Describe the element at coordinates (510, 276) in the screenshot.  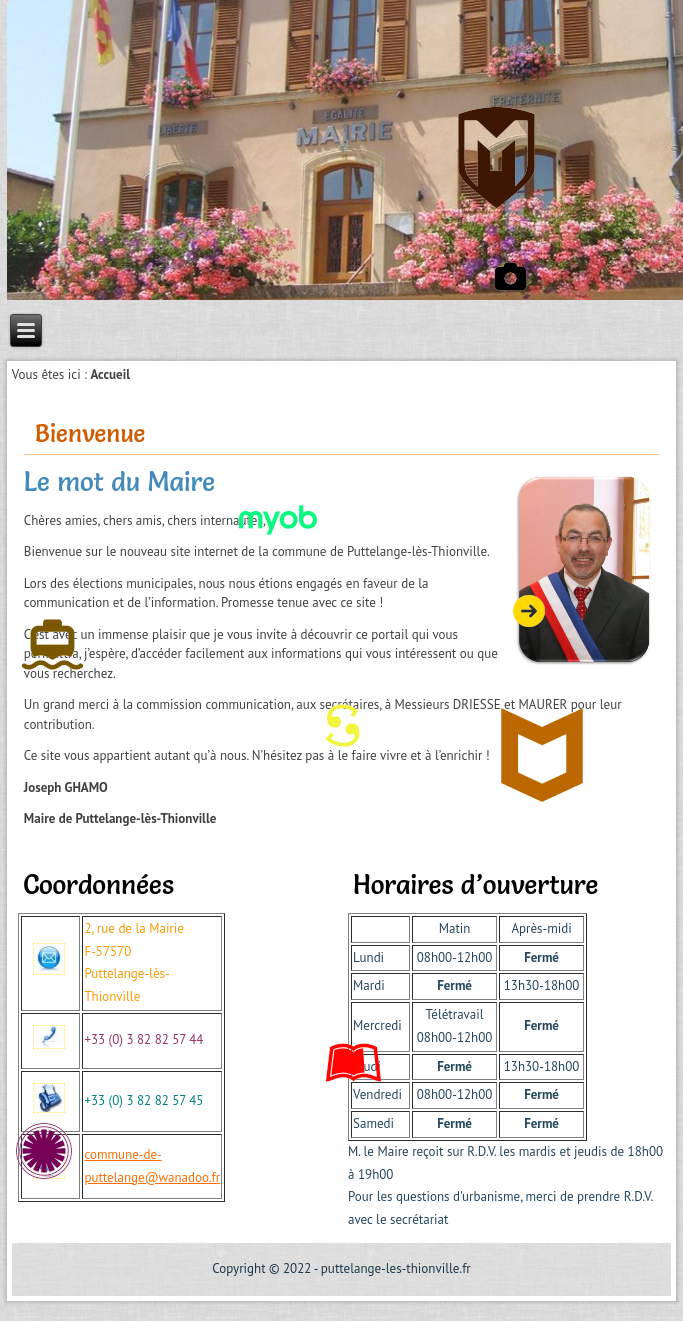
I see `take a photo` at that location.